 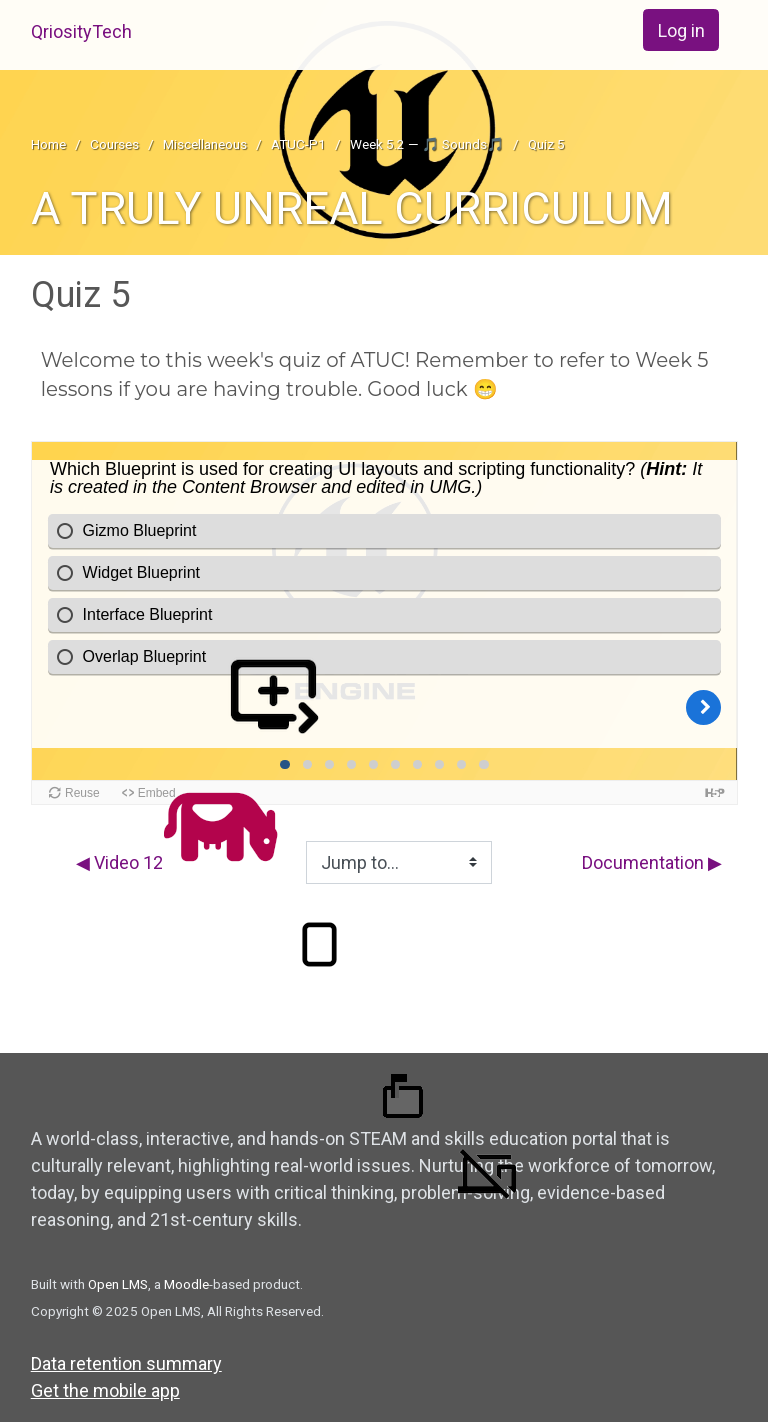 What do you see at coordinates (487, 1174) in the screenshot?
I see `device connection unavailable or disabled` at bounding box center [487, 1174].